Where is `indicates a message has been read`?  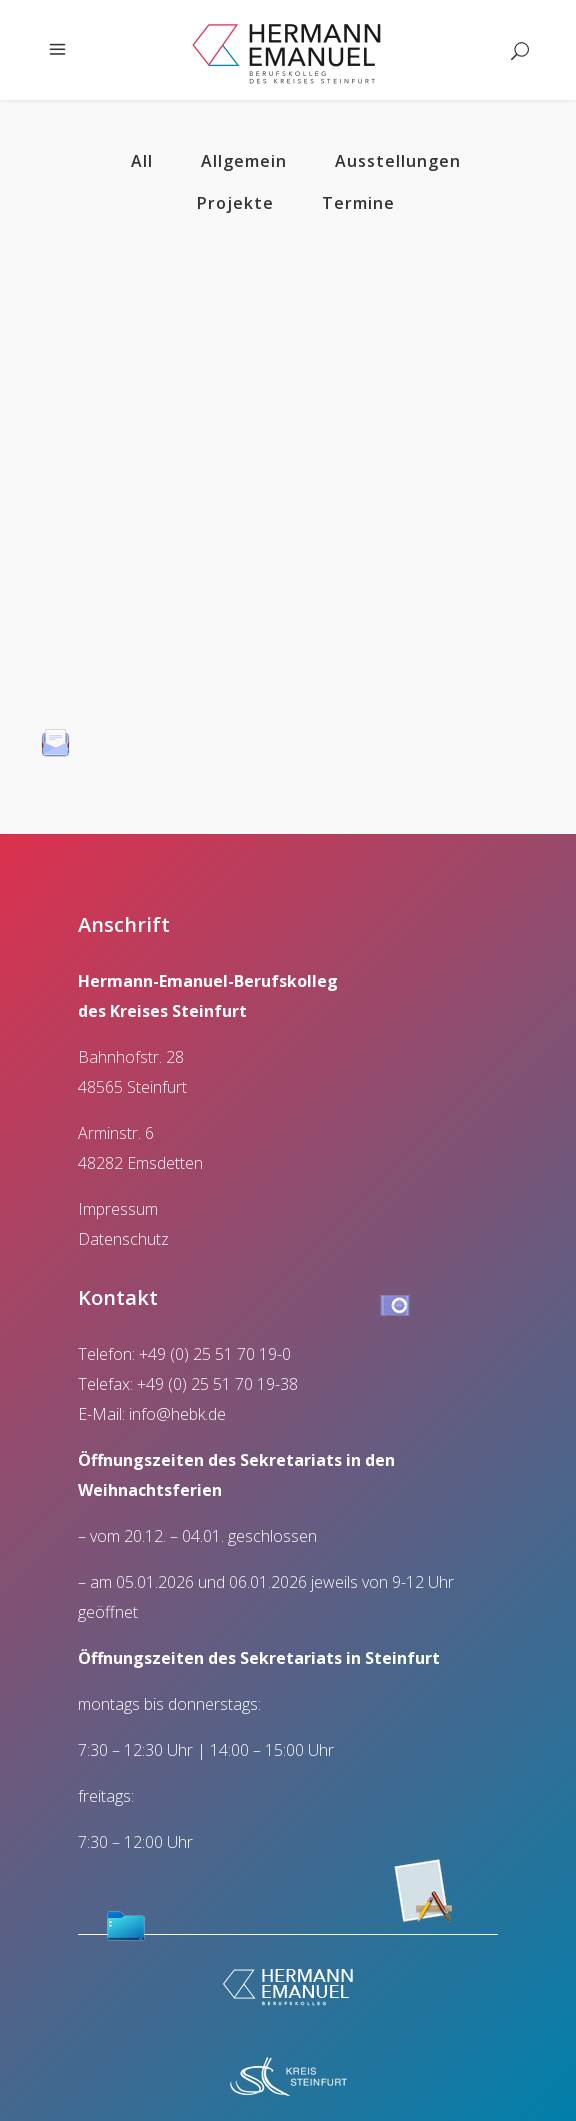
indicates a message has been read is located at coordinates (55, 743).